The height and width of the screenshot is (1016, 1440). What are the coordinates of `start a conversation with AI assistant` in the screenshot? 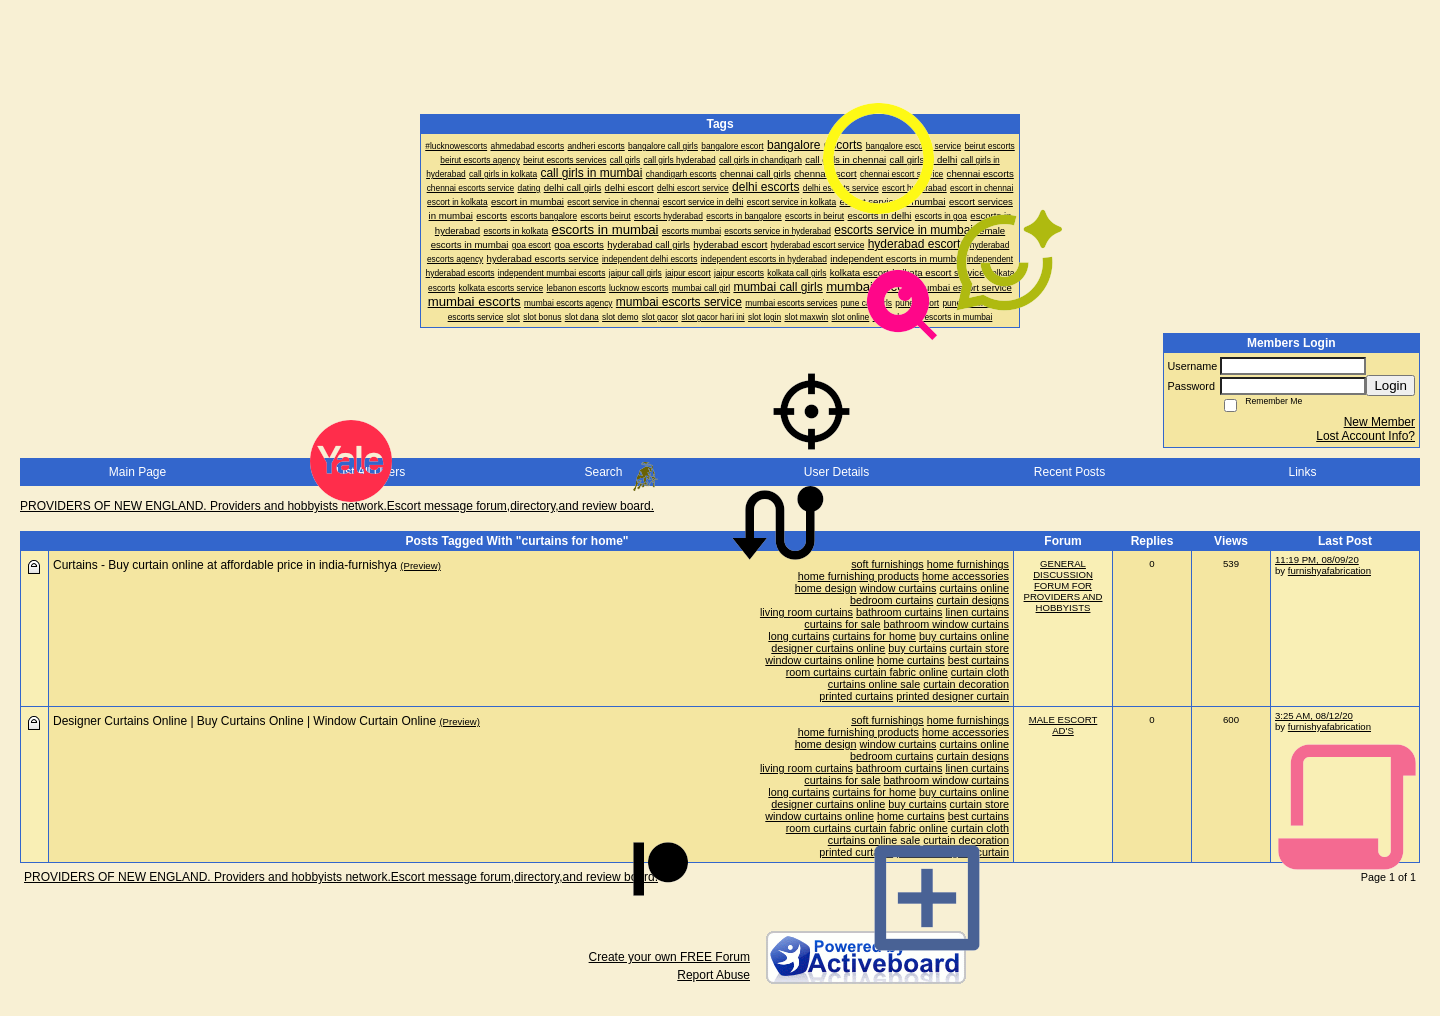 It's located at (1004, 262).